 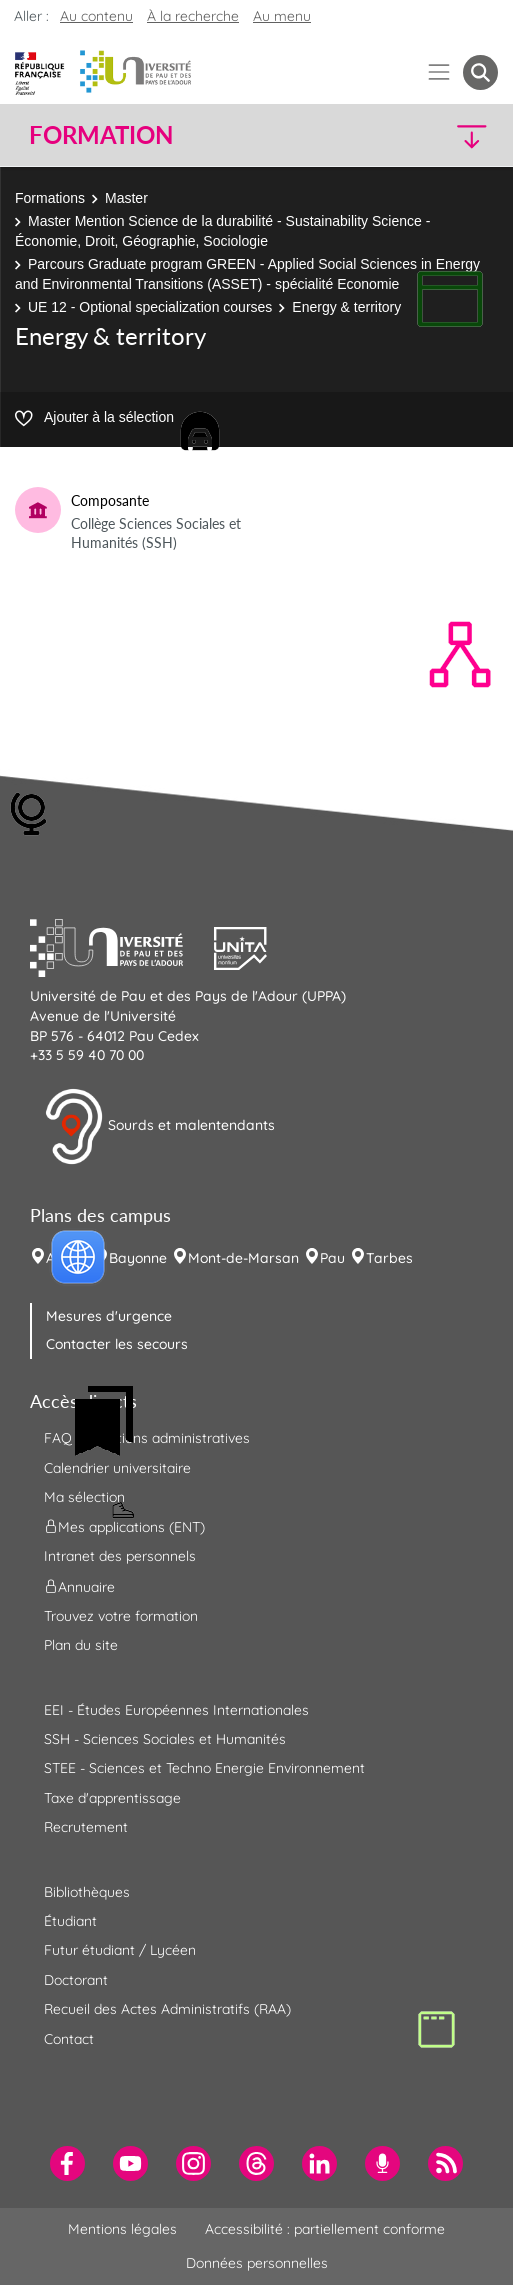 What do you see at coordinates (30, 812) in the screenshot?
I see `access global or international settings` at bounding box center [30, 812].